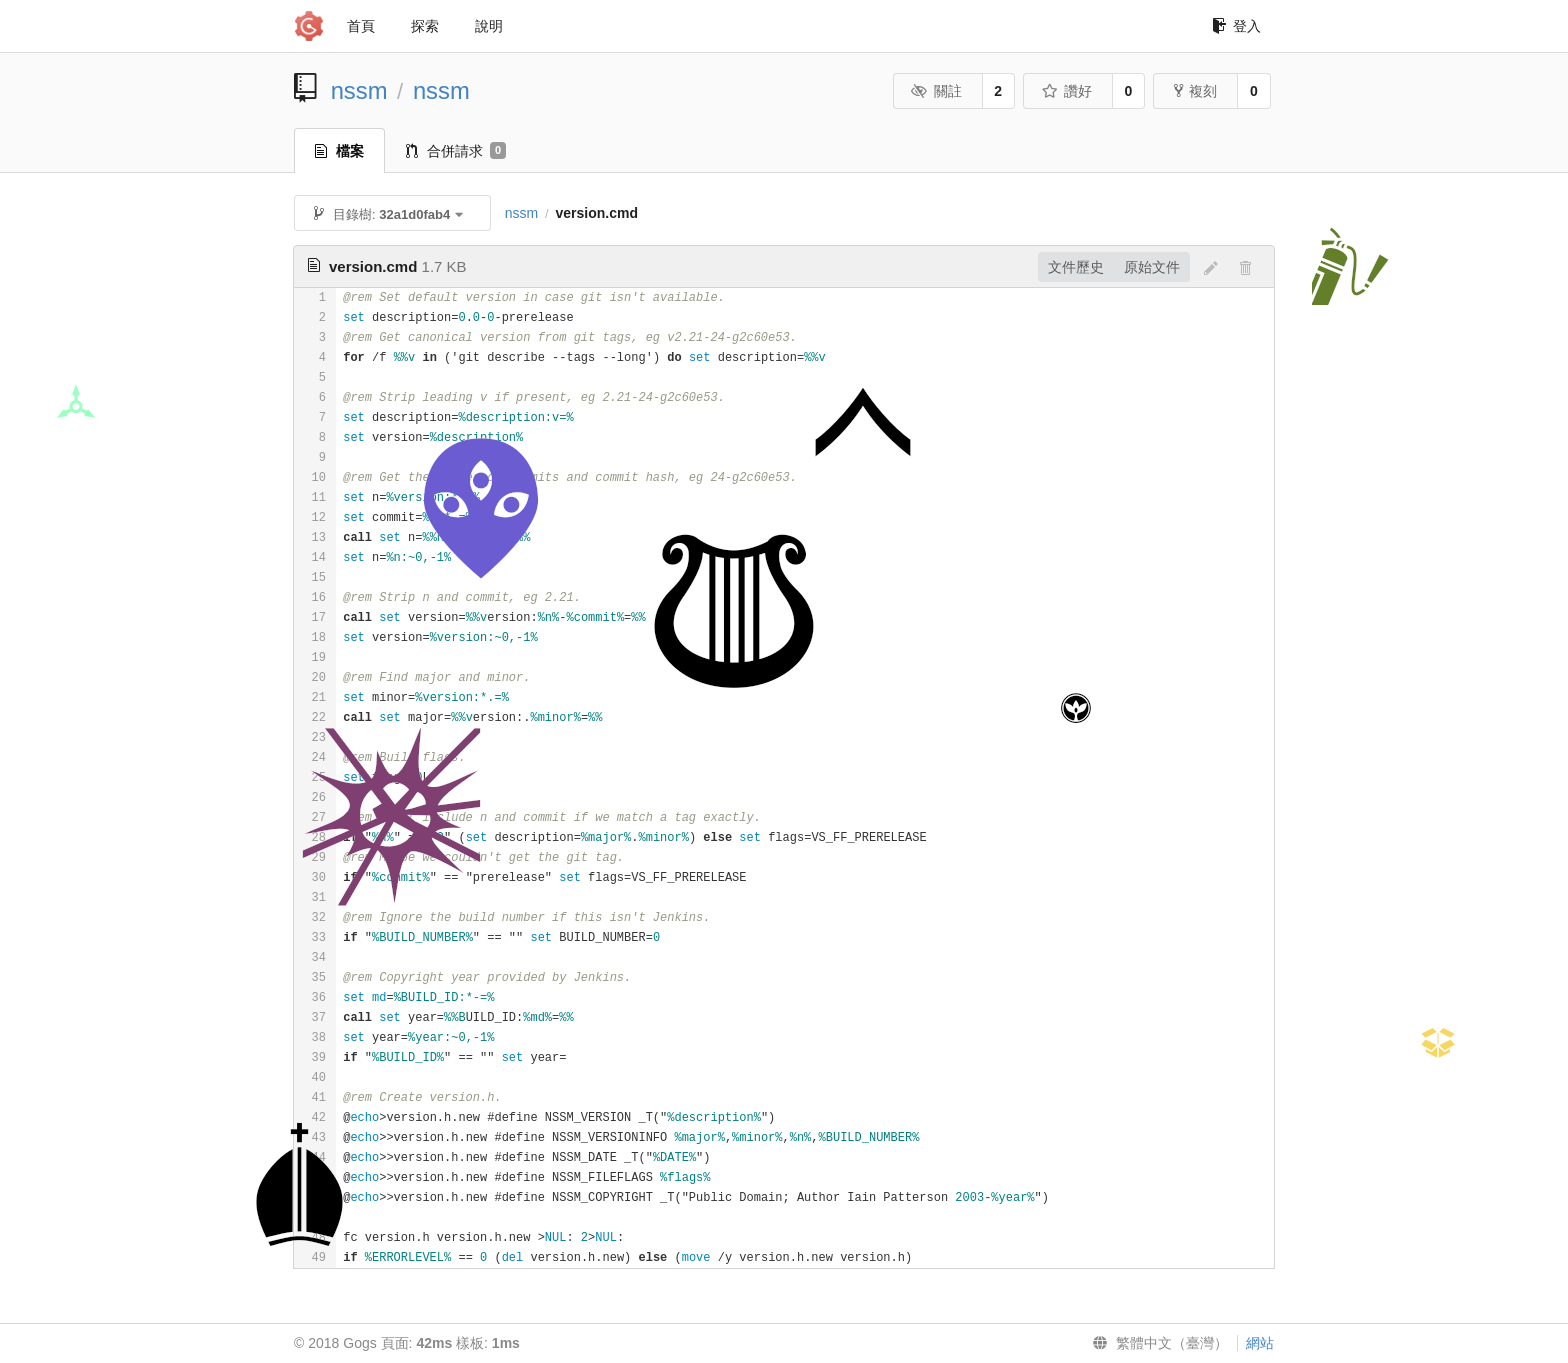 This screenshot has width=1568, height=1363. What do you see at coordinates (1351, 265) in the screenshot?
I see `access fire safety equipment or information` at bounding box center [1351, 265].